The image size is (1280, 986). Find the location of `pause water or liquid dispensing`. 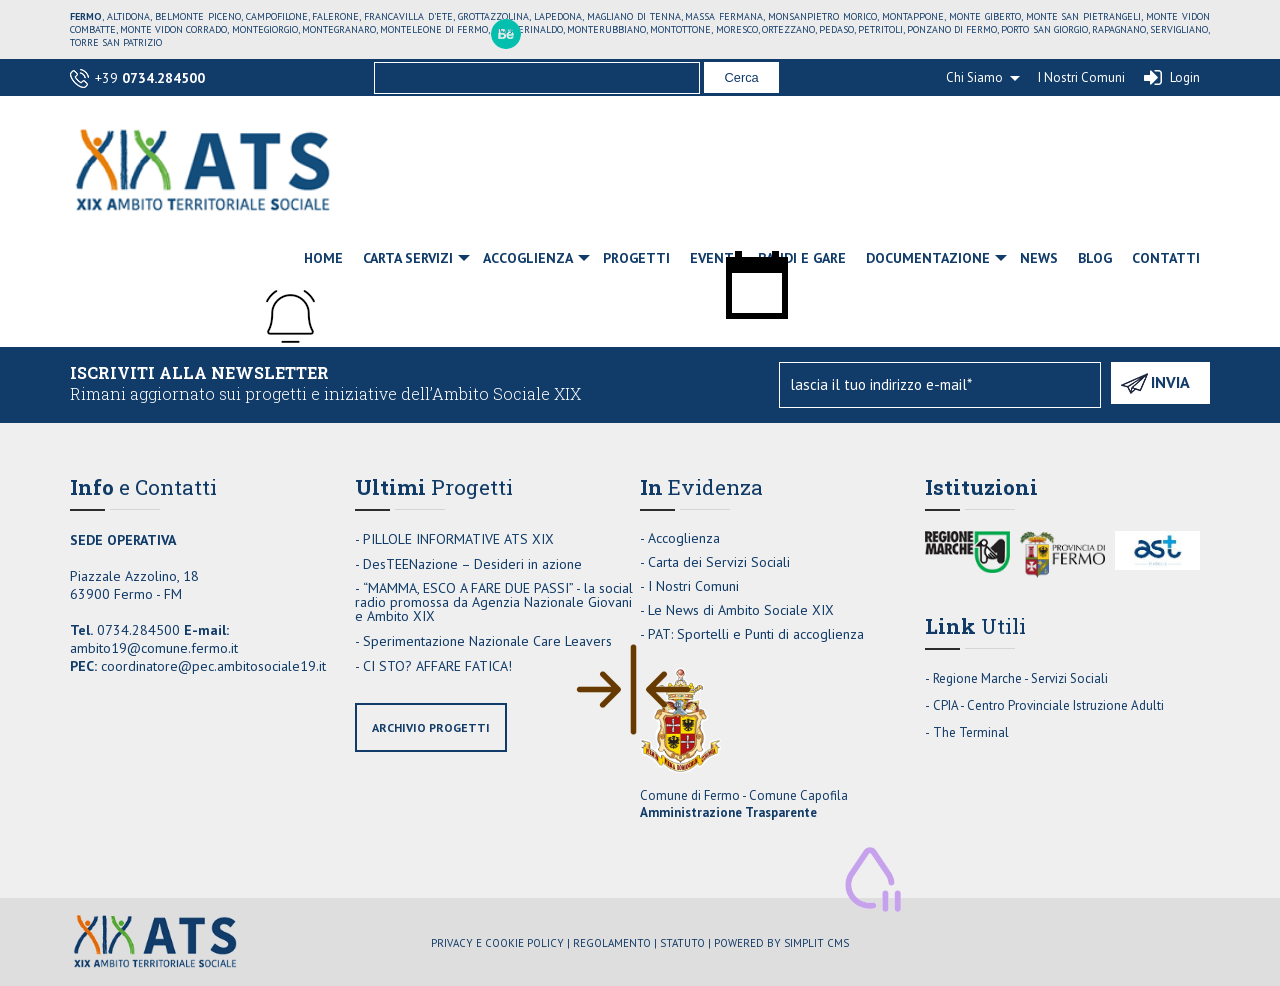

pause water or liquid dispensing is located at coordinates (870, 878).